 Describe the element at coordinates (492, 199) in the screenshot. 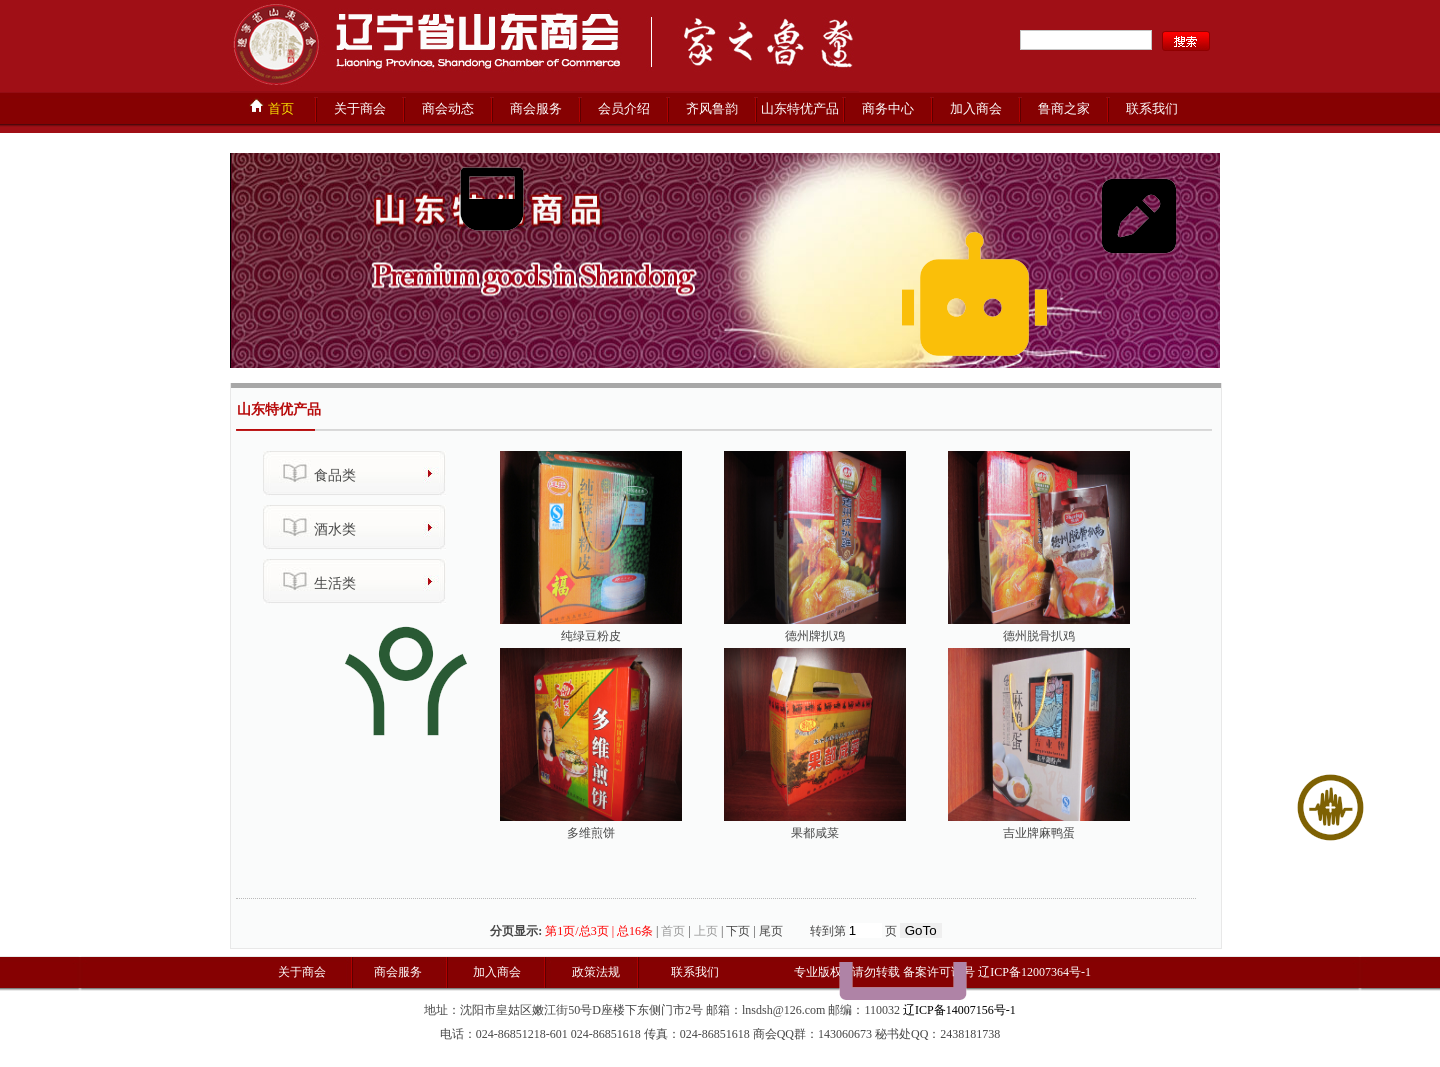

I see `view drink or beverage options` at that location.